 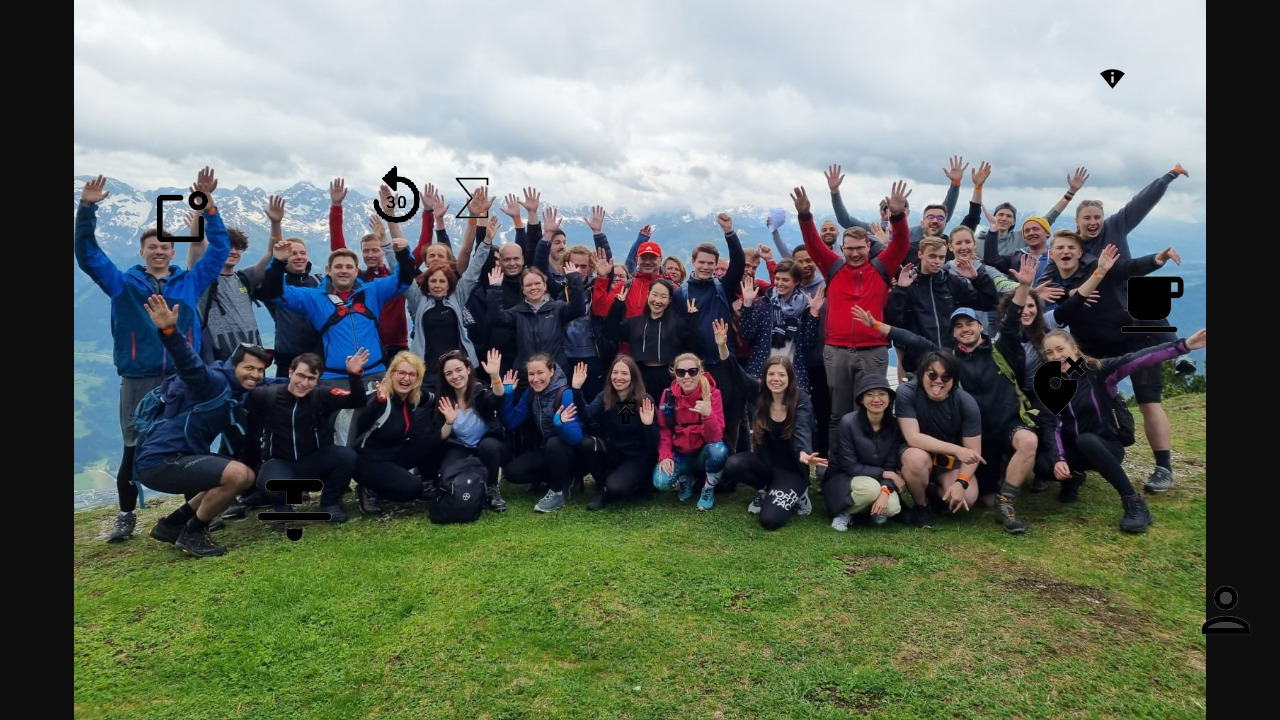 What do you see at coordinates (396, 196) in the screenshot?
I see `rewind 30 seconds` at bounding box center [396, 196].